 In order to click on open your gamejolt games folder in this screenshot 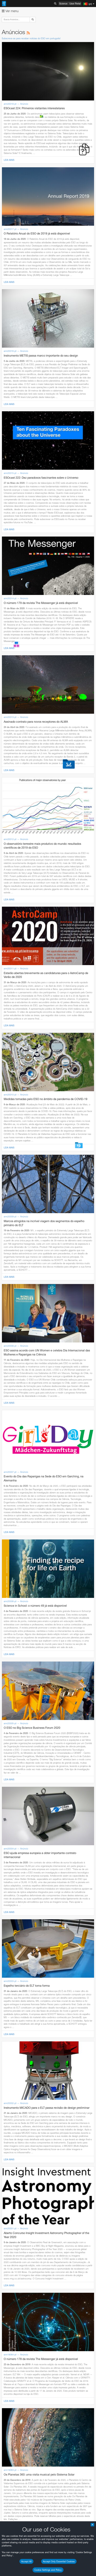, I will do `click(41, 116)`.